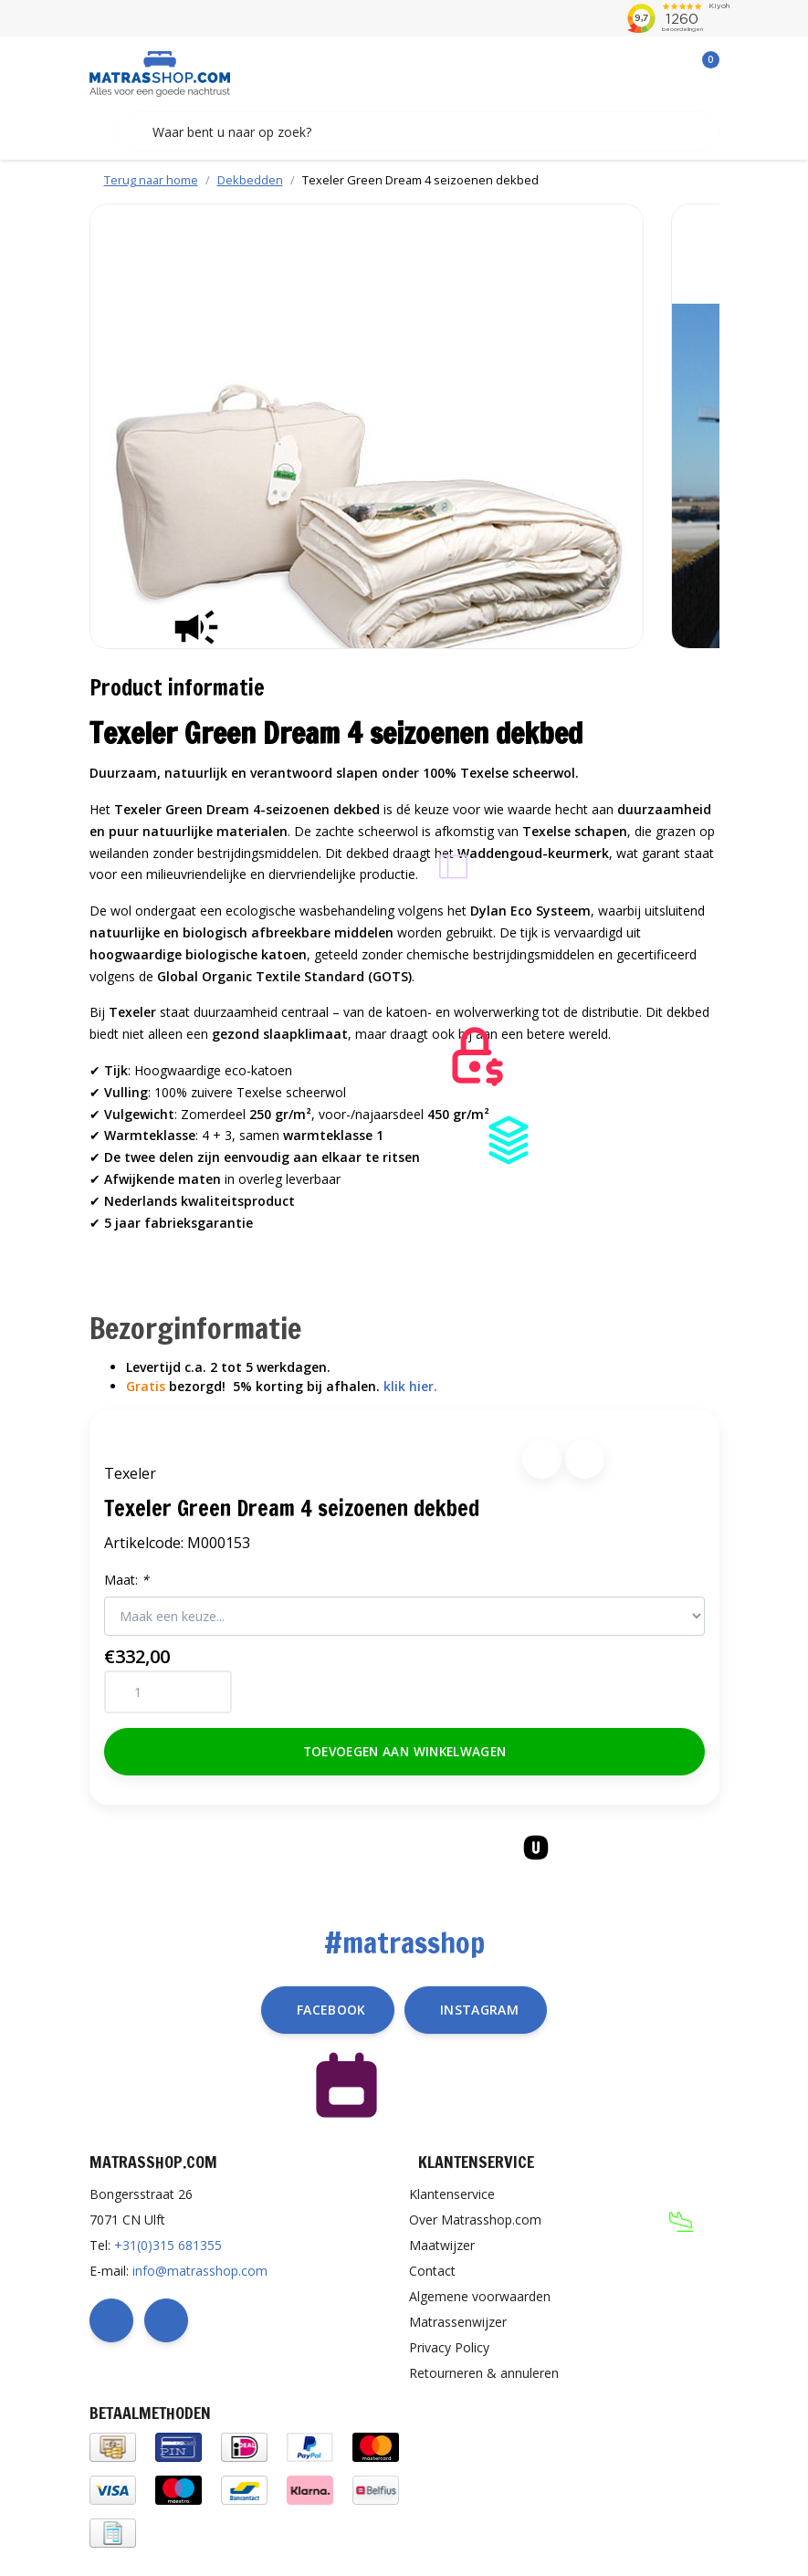 The height and width of the screenshot is (2576, 808). Describe the element at coordinates (196, 627) in the screenshot. I see `view announcements or notifications` at that location.